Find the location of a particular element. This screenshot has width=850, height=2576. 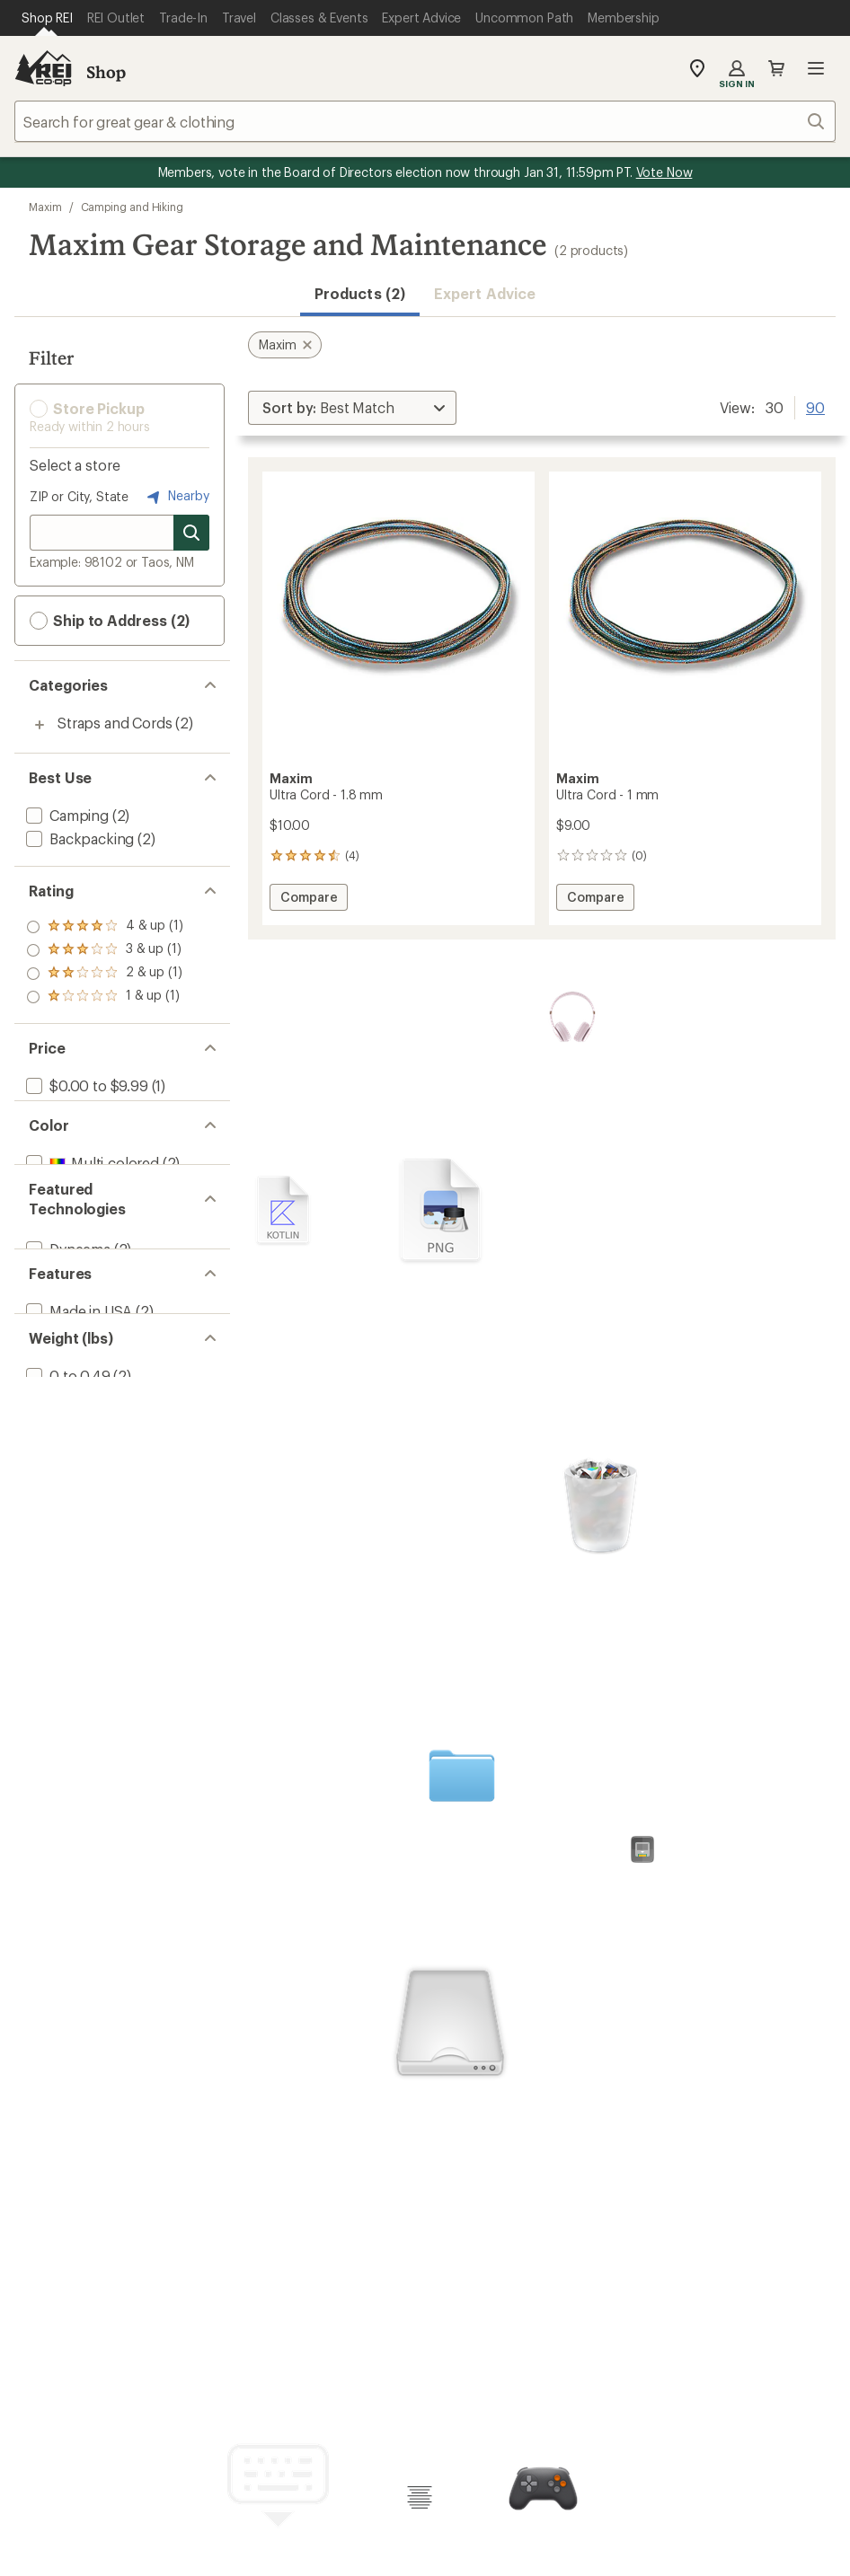

a PNG image file is located at coordinates (440, 1211).